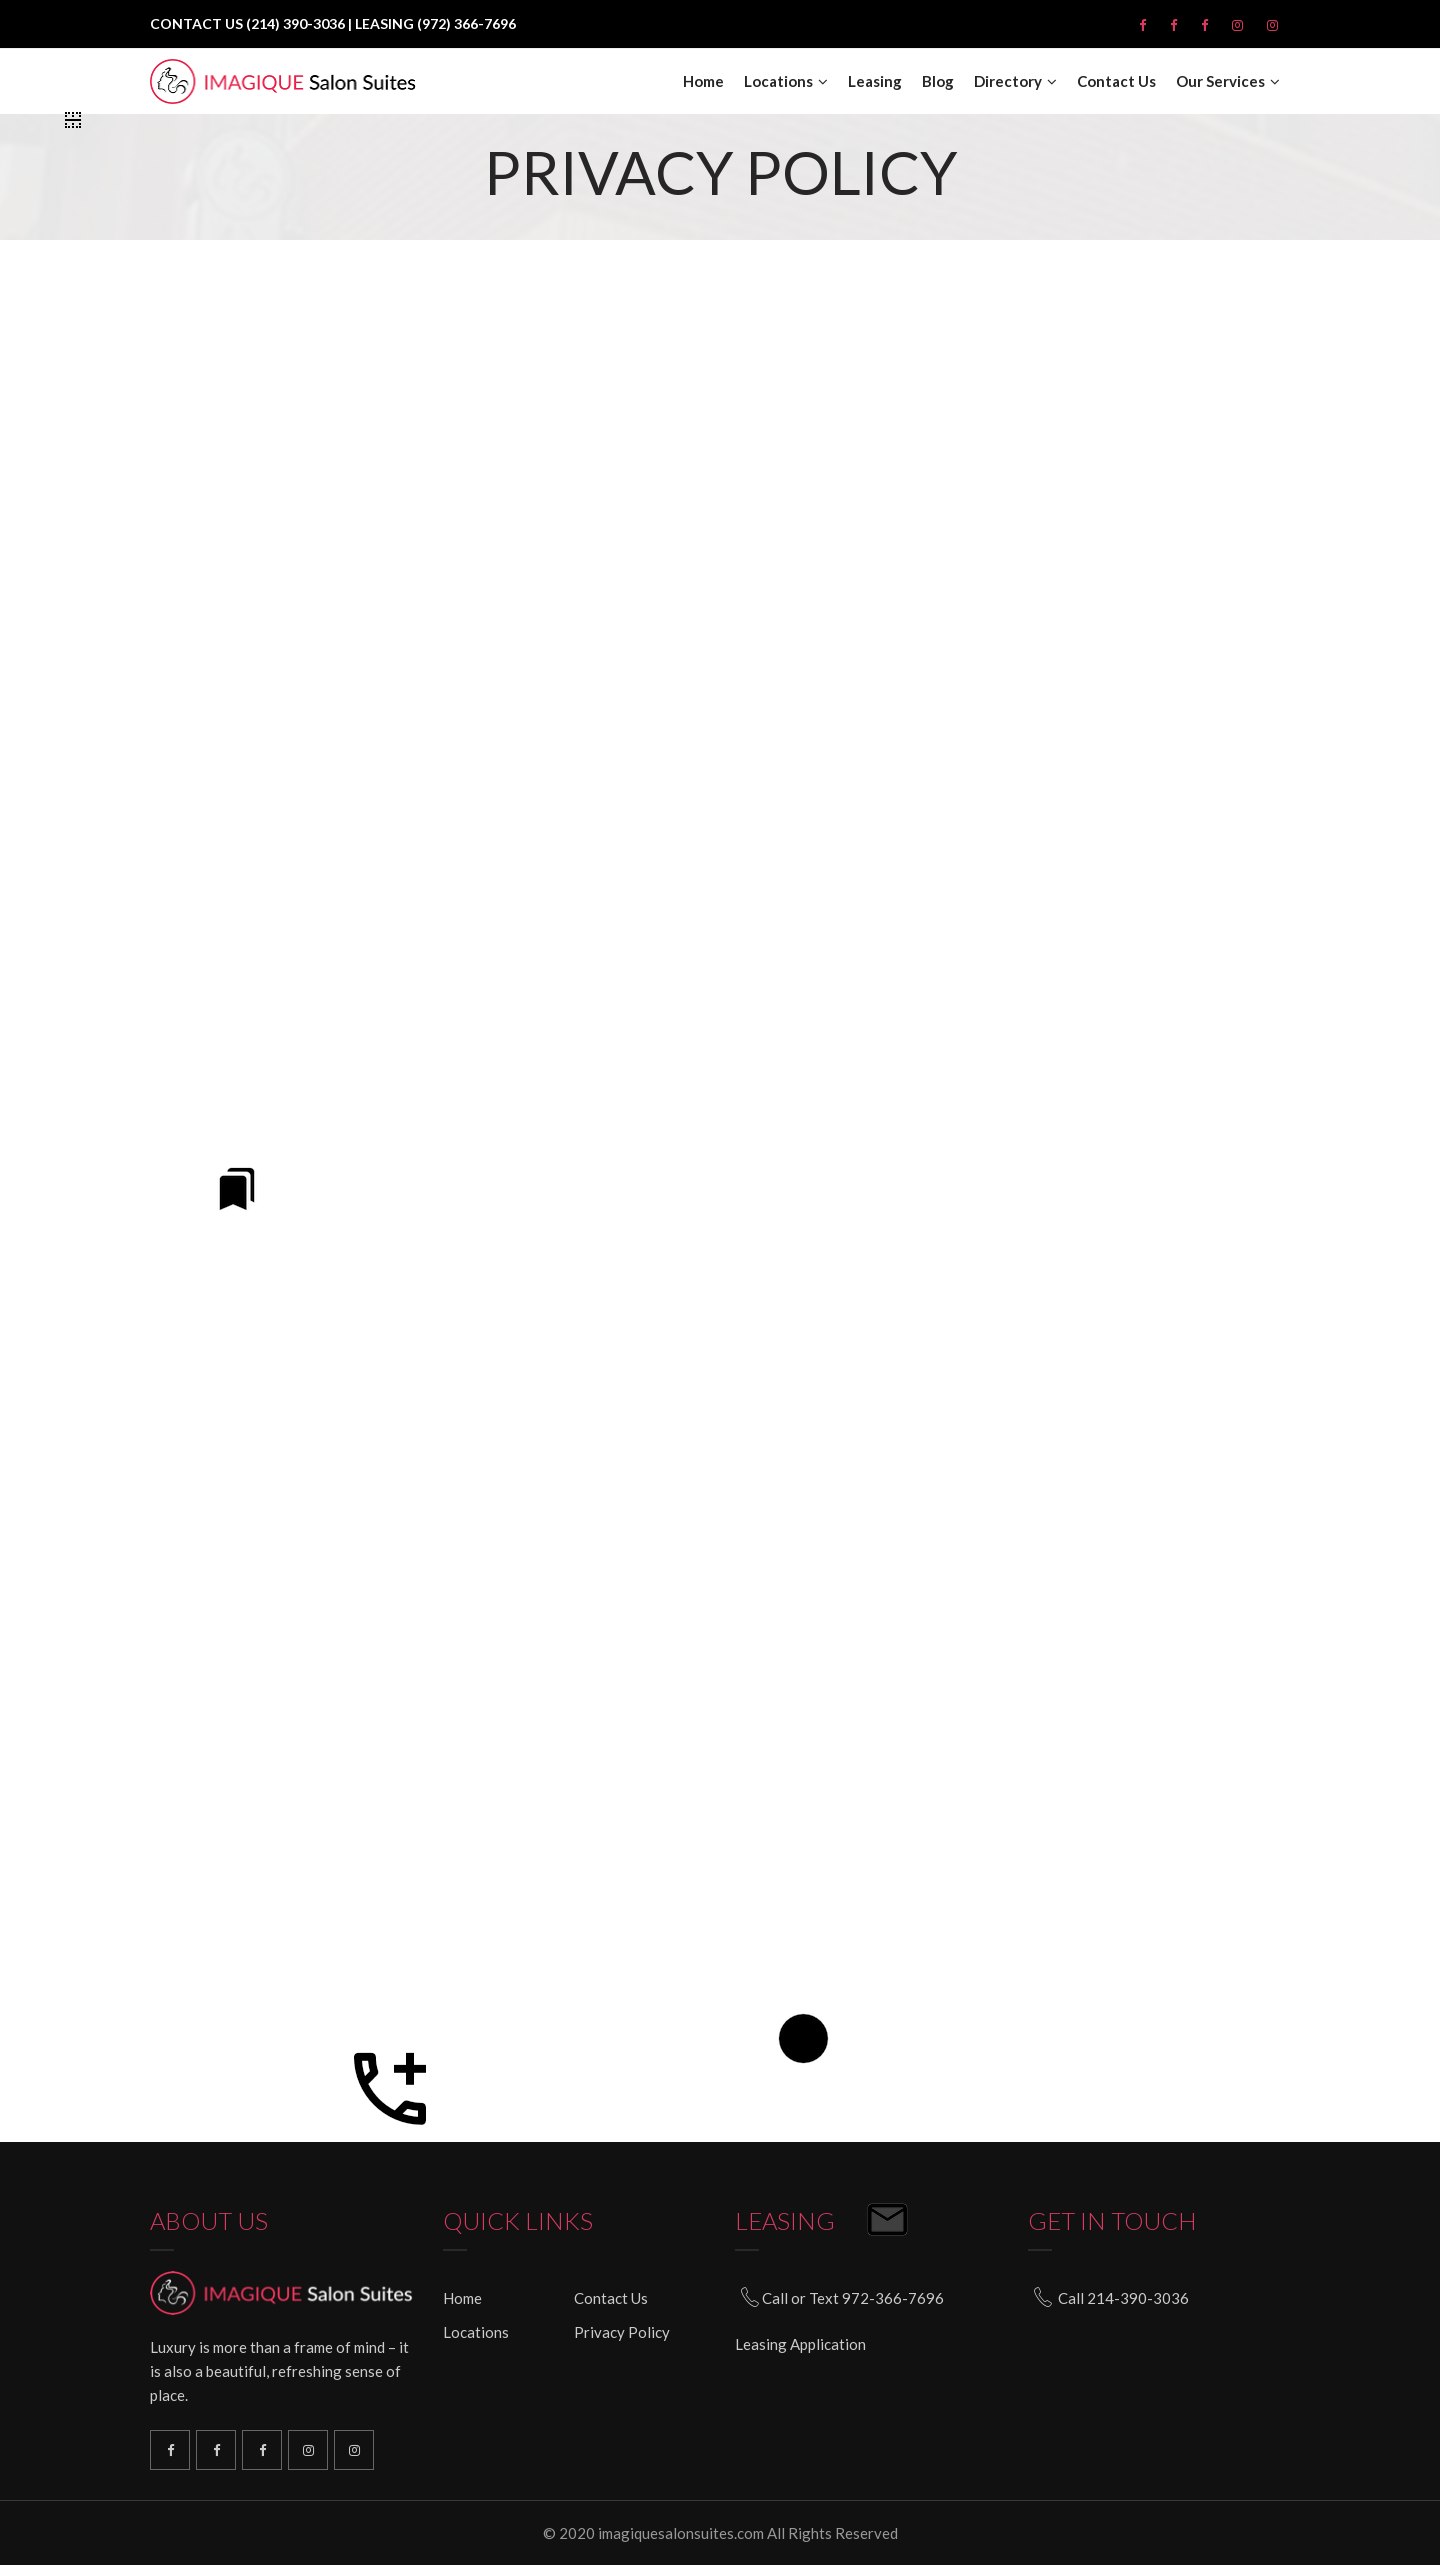  What do you see at coordinates (887, 2219) in the screenshot?
I see `view unread emails or messages` at bounding box center [887, 2219].